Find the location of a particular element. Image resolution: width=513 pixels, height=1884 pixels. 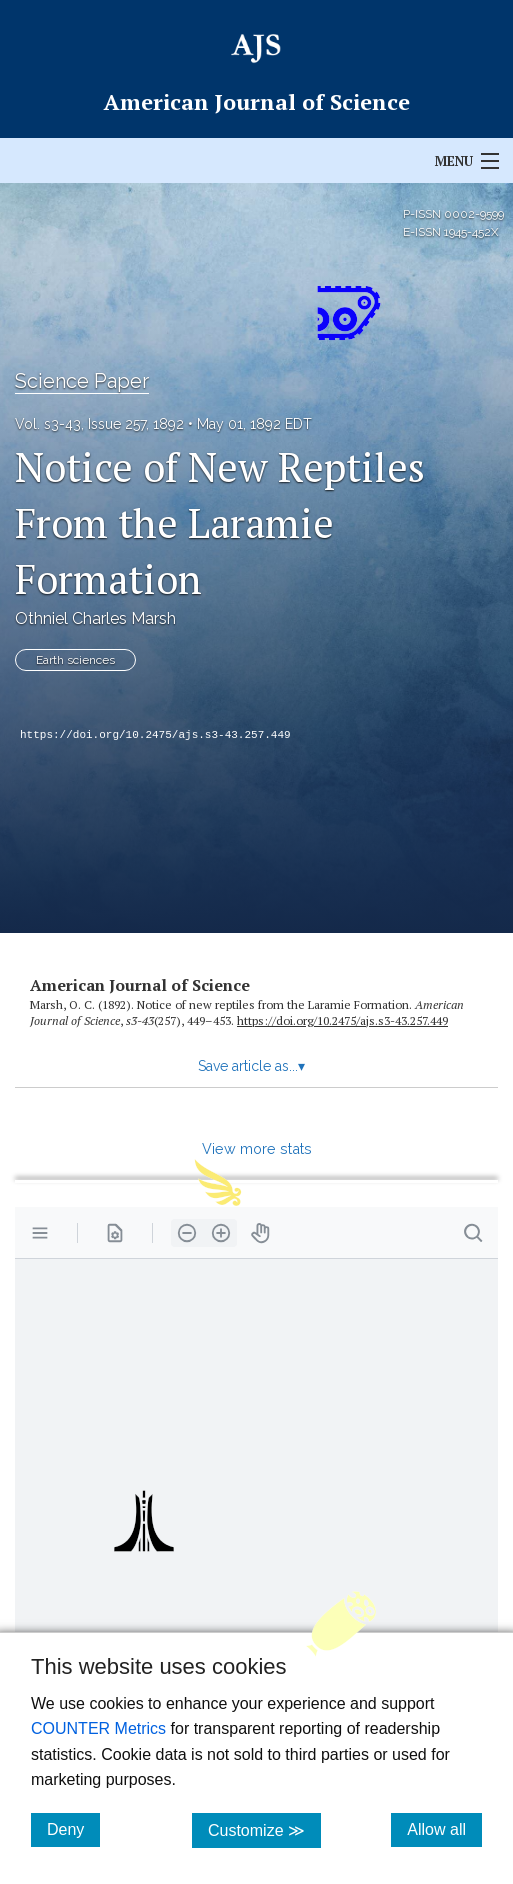

select tank or tracked vehicle in a game is located at coordinates (349, 313).